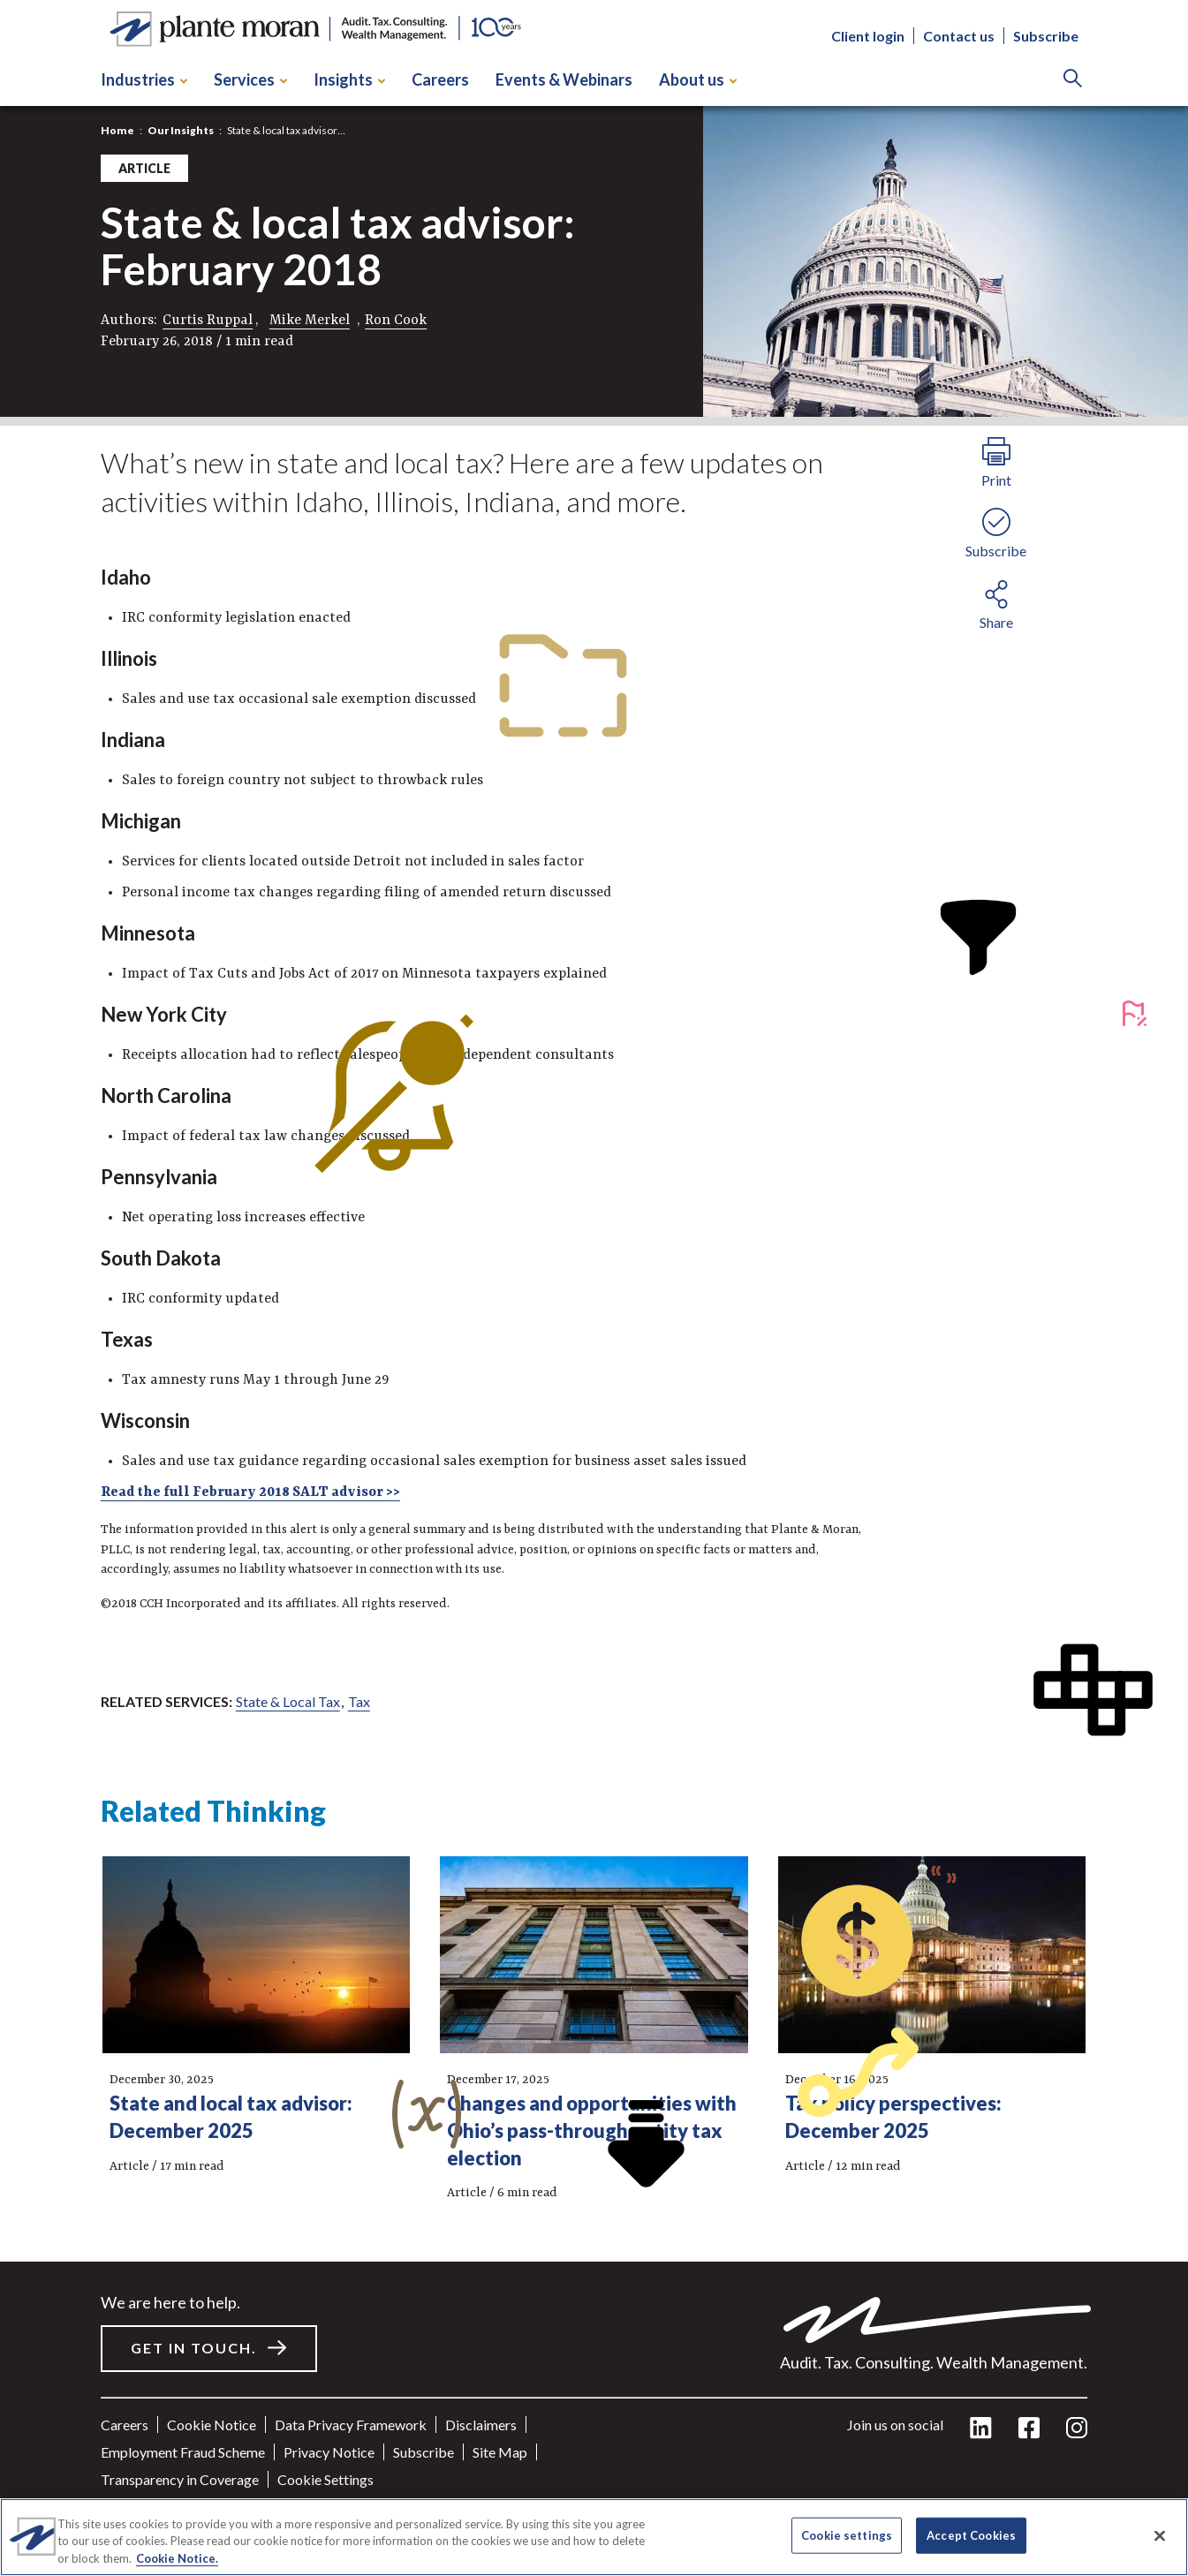  Describe the element at coordinates (978, 937) in the screenshot. I see `filter or sort content` at that location.